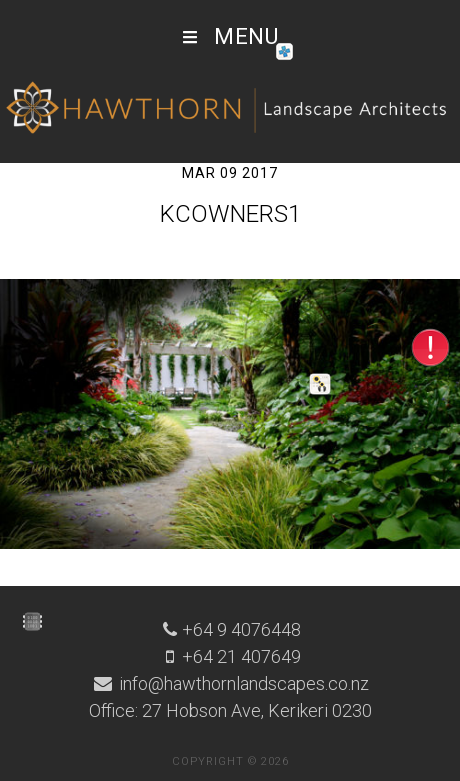 The width and height of the screenshot is (460, 781). Describe the element at coordinates (32, 621) in the screenshot. I see `firmware file type indicator` at that location.